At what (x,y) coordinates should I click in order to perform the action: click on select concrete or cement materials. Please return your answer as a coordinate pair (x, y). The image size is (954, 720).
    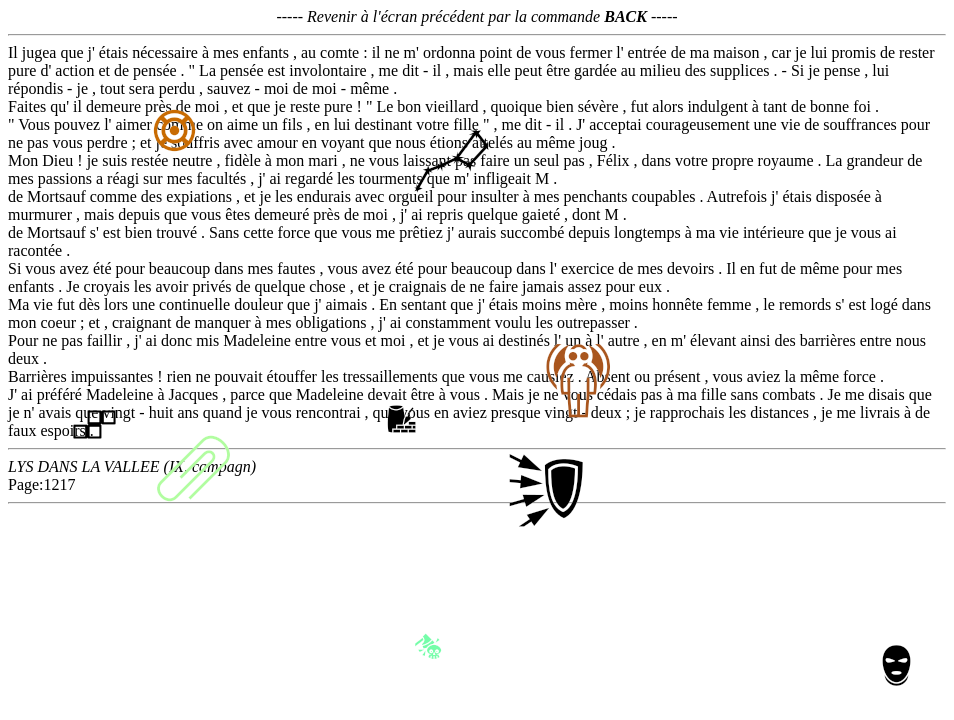
    Looking at the image, I should click on (401, 418).